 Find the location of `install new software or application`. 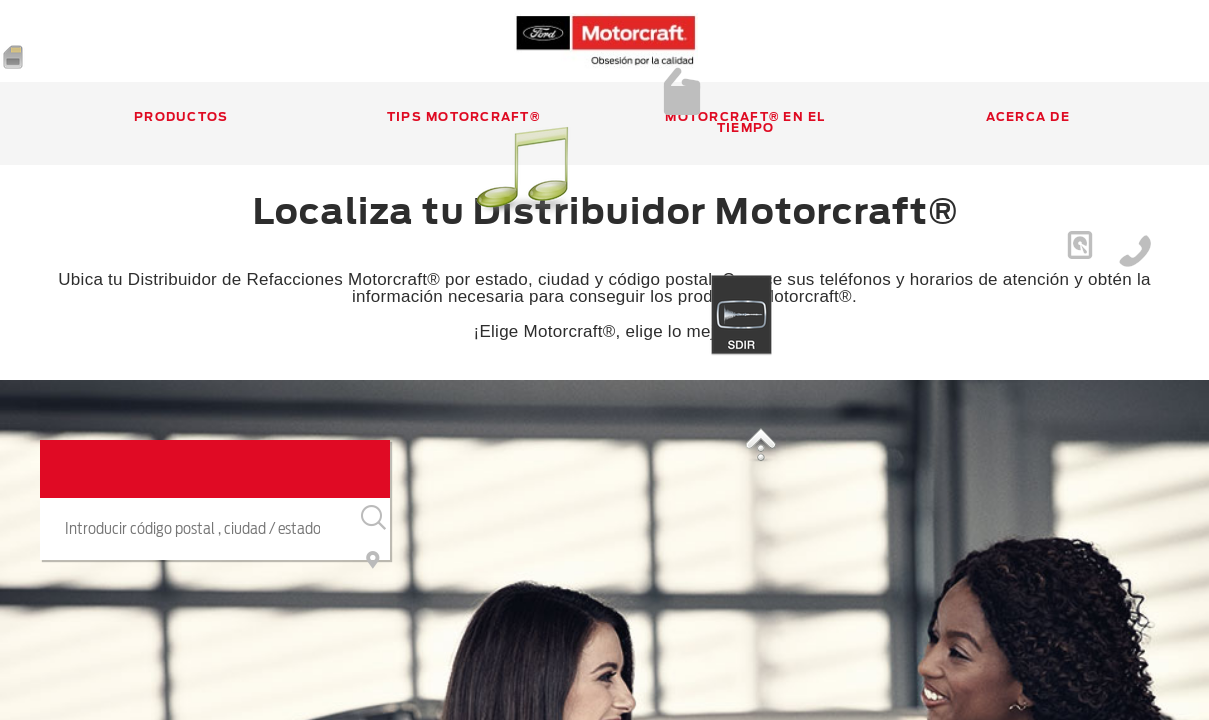

install new software or application is located at coordinates (682, 86).